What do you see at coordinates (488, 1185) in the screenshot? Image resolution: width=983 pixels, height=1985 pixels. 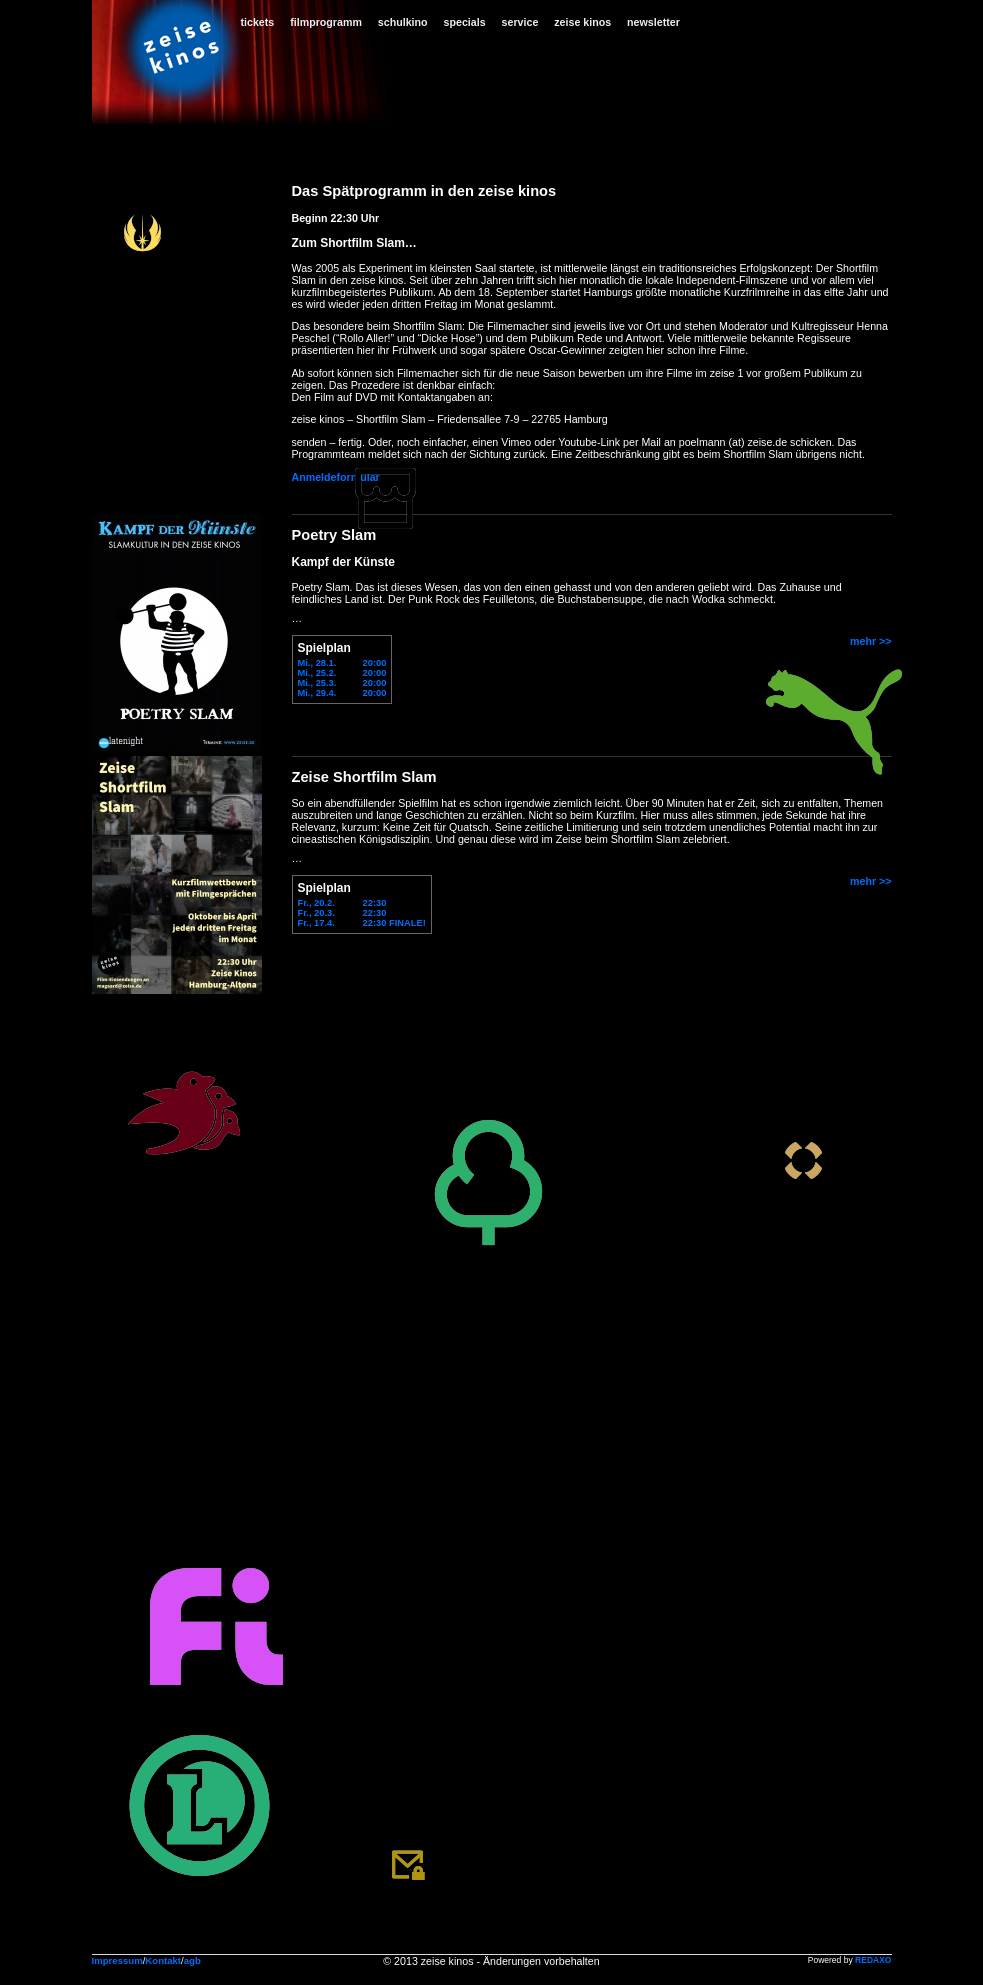 I see `access nature or environmental settings` at bounding box center [488, 1185].